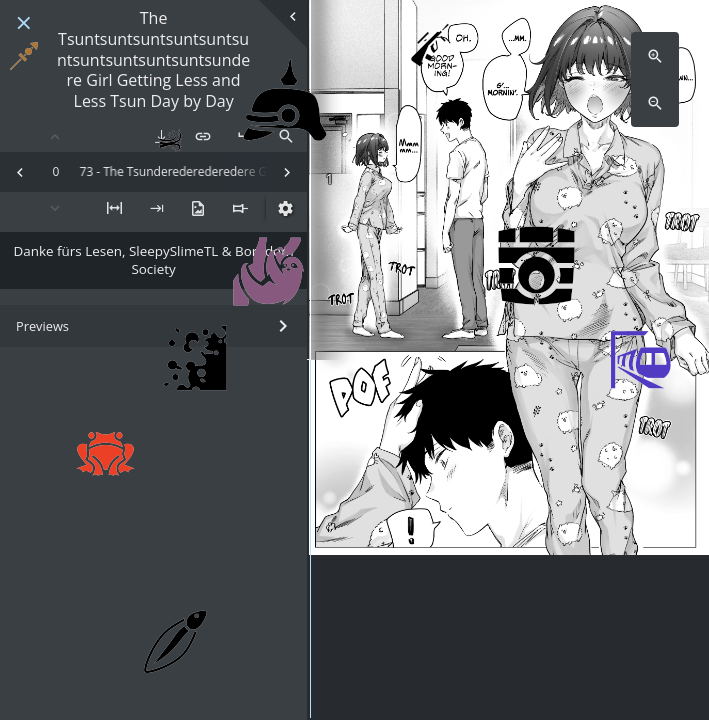 The width and height of the screenshot is (709, 720). Describe the element at coordinates (536, 265) in the screenshot. I see `access barrel or keg inventory in game` at that location.